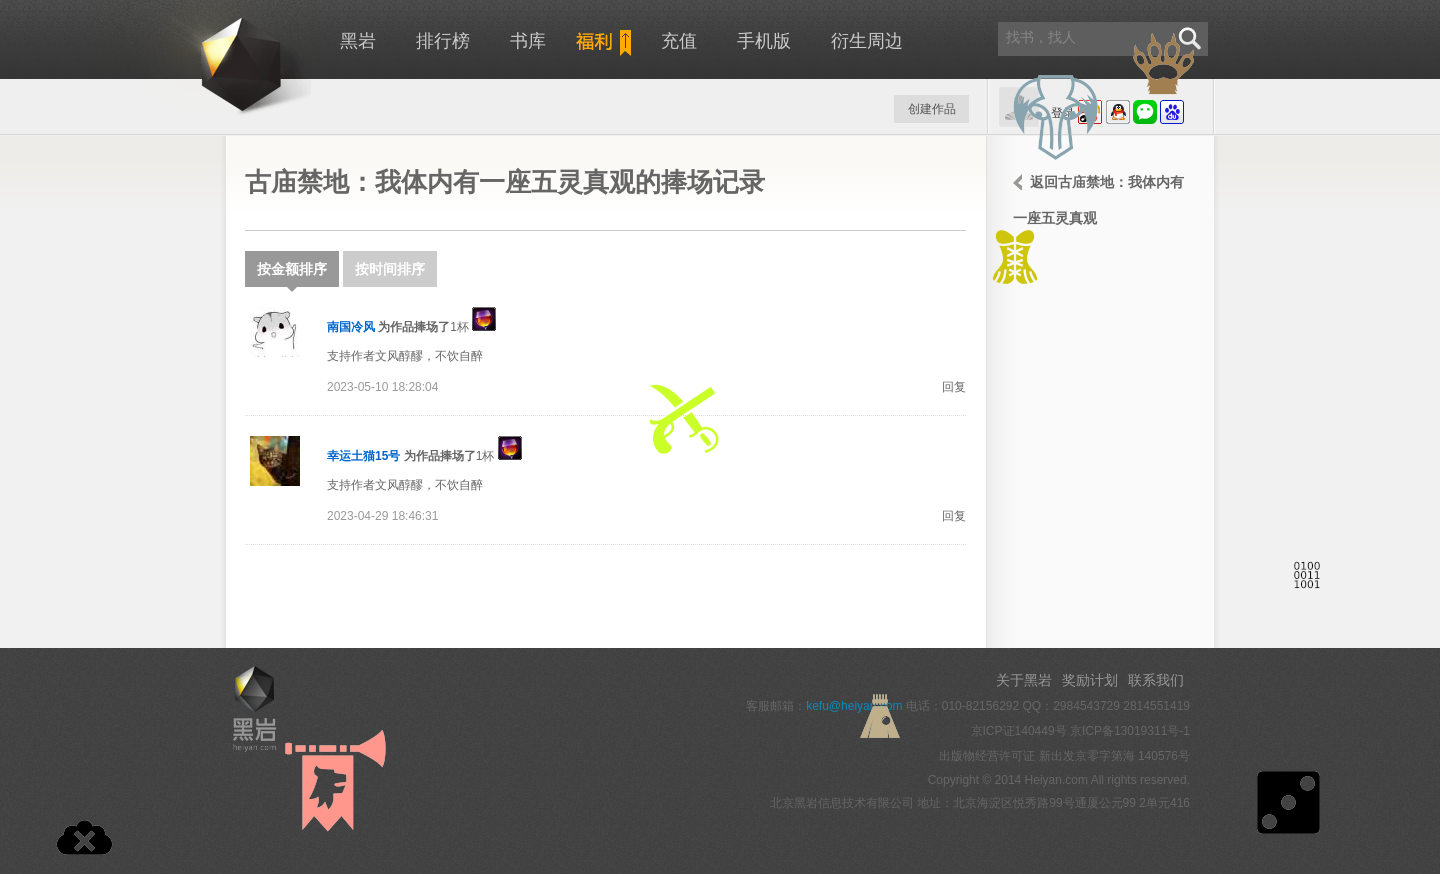  I want to click on access pirate or swashbuckler game mode, so click(684, 419).